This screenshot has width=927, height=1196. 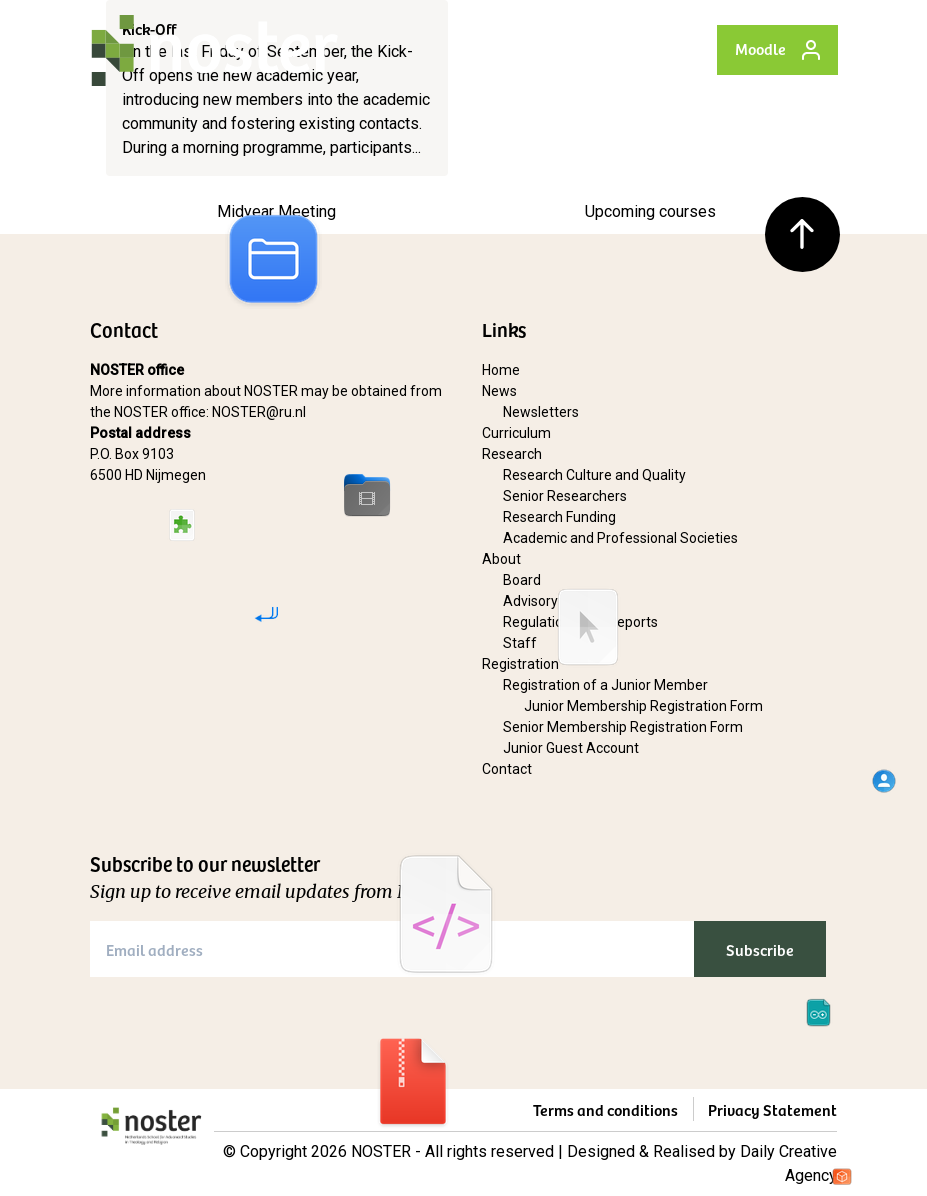 What do you see at coordinates (588, 627) in the screenshot?
I see `cursor image file type` at bounding box center [588, 627].